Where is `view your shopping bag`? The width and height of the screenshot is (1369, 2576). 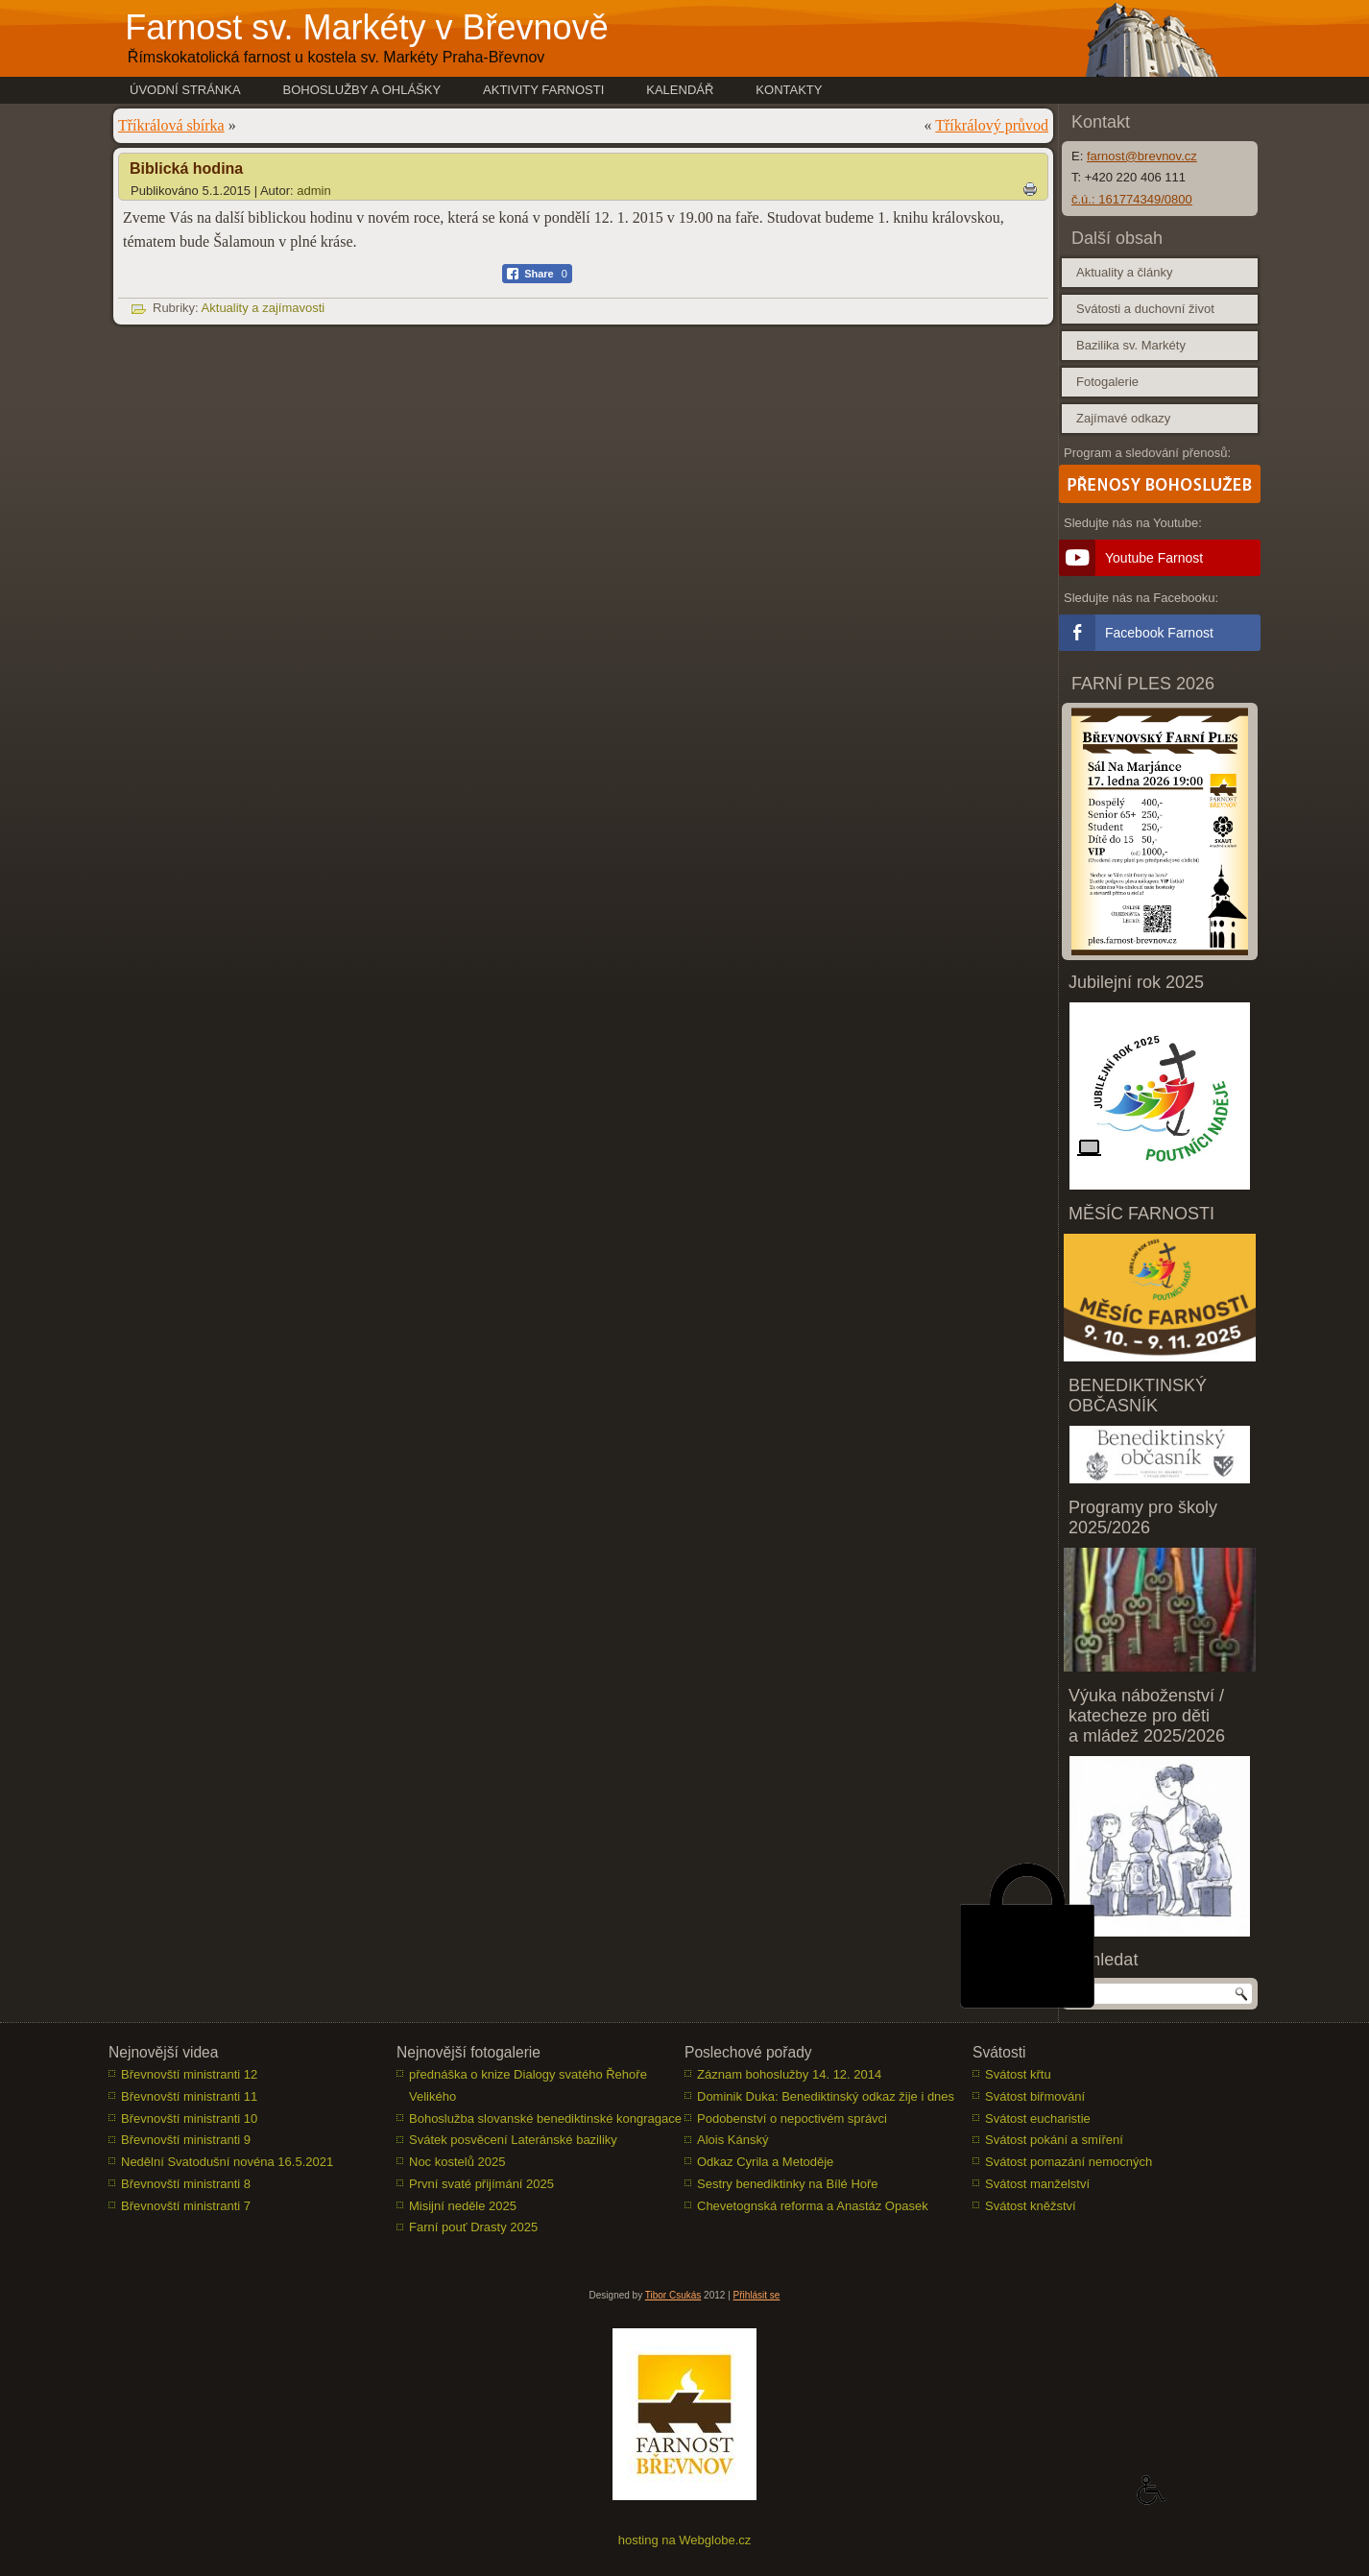 view your shopping bag is located at coordinates (1027, 1936).